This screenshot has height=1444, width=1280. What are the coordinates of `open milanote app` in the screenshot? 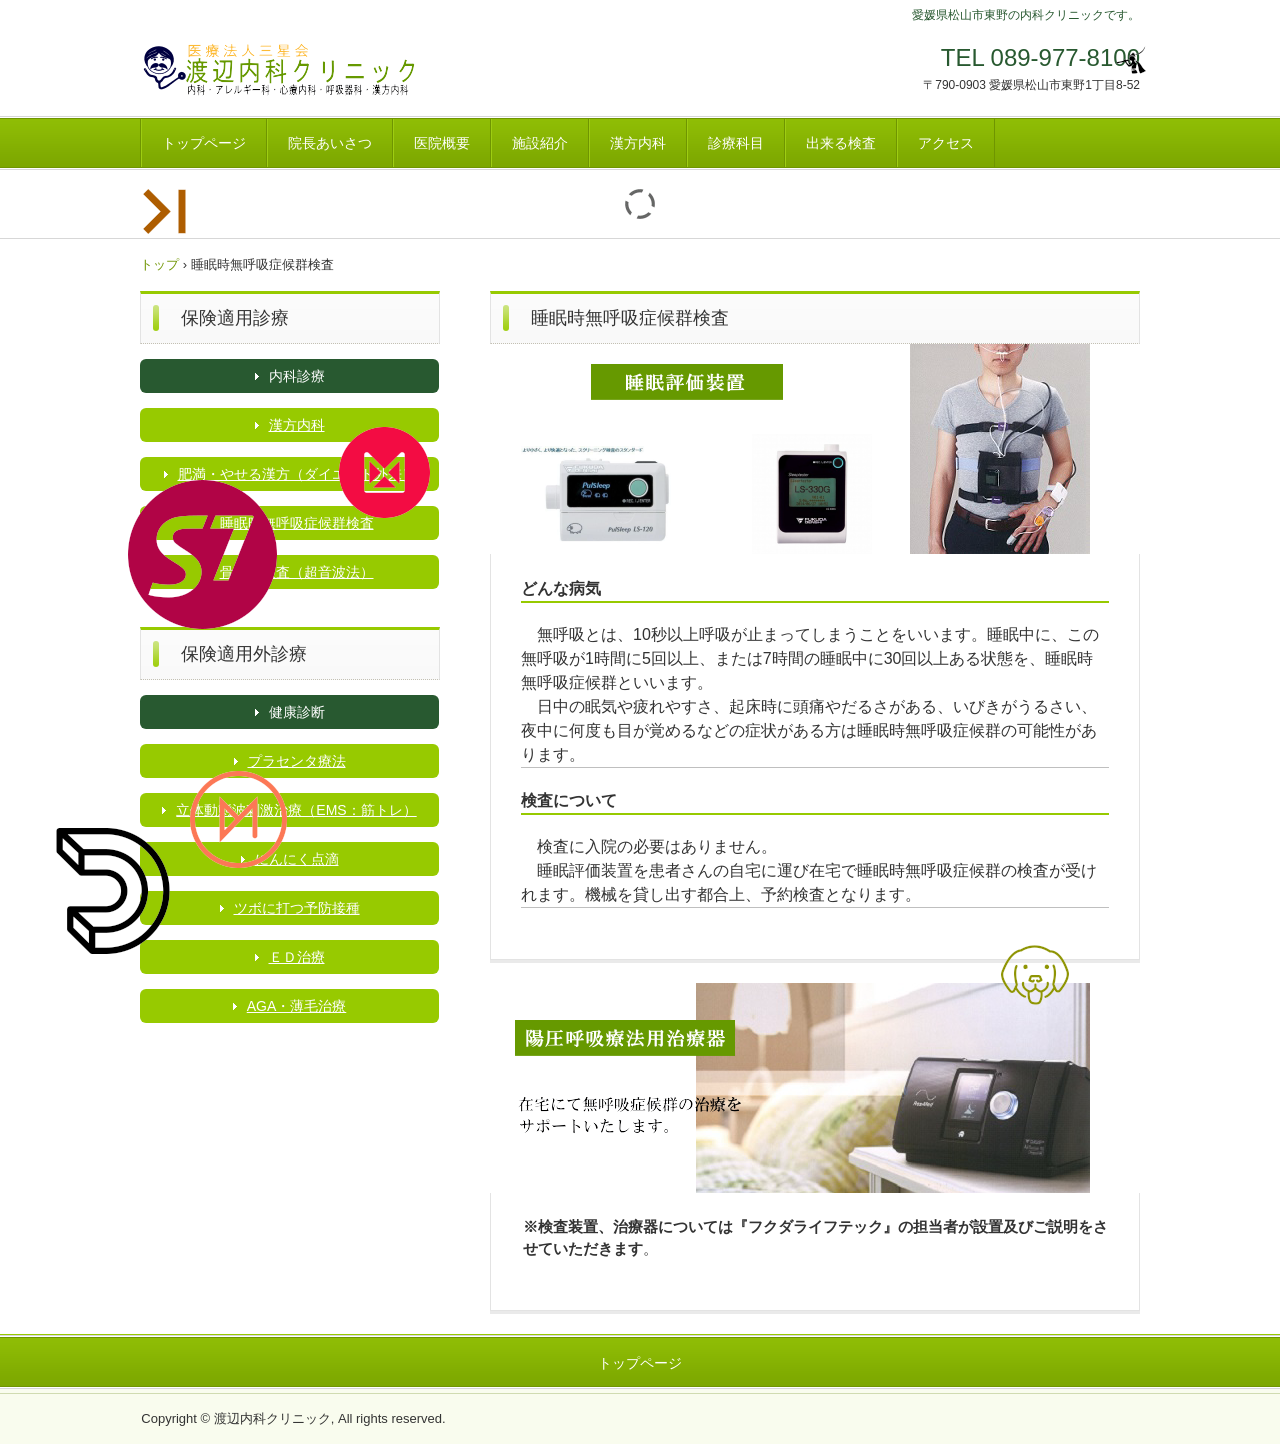 It's located at (384, 472).